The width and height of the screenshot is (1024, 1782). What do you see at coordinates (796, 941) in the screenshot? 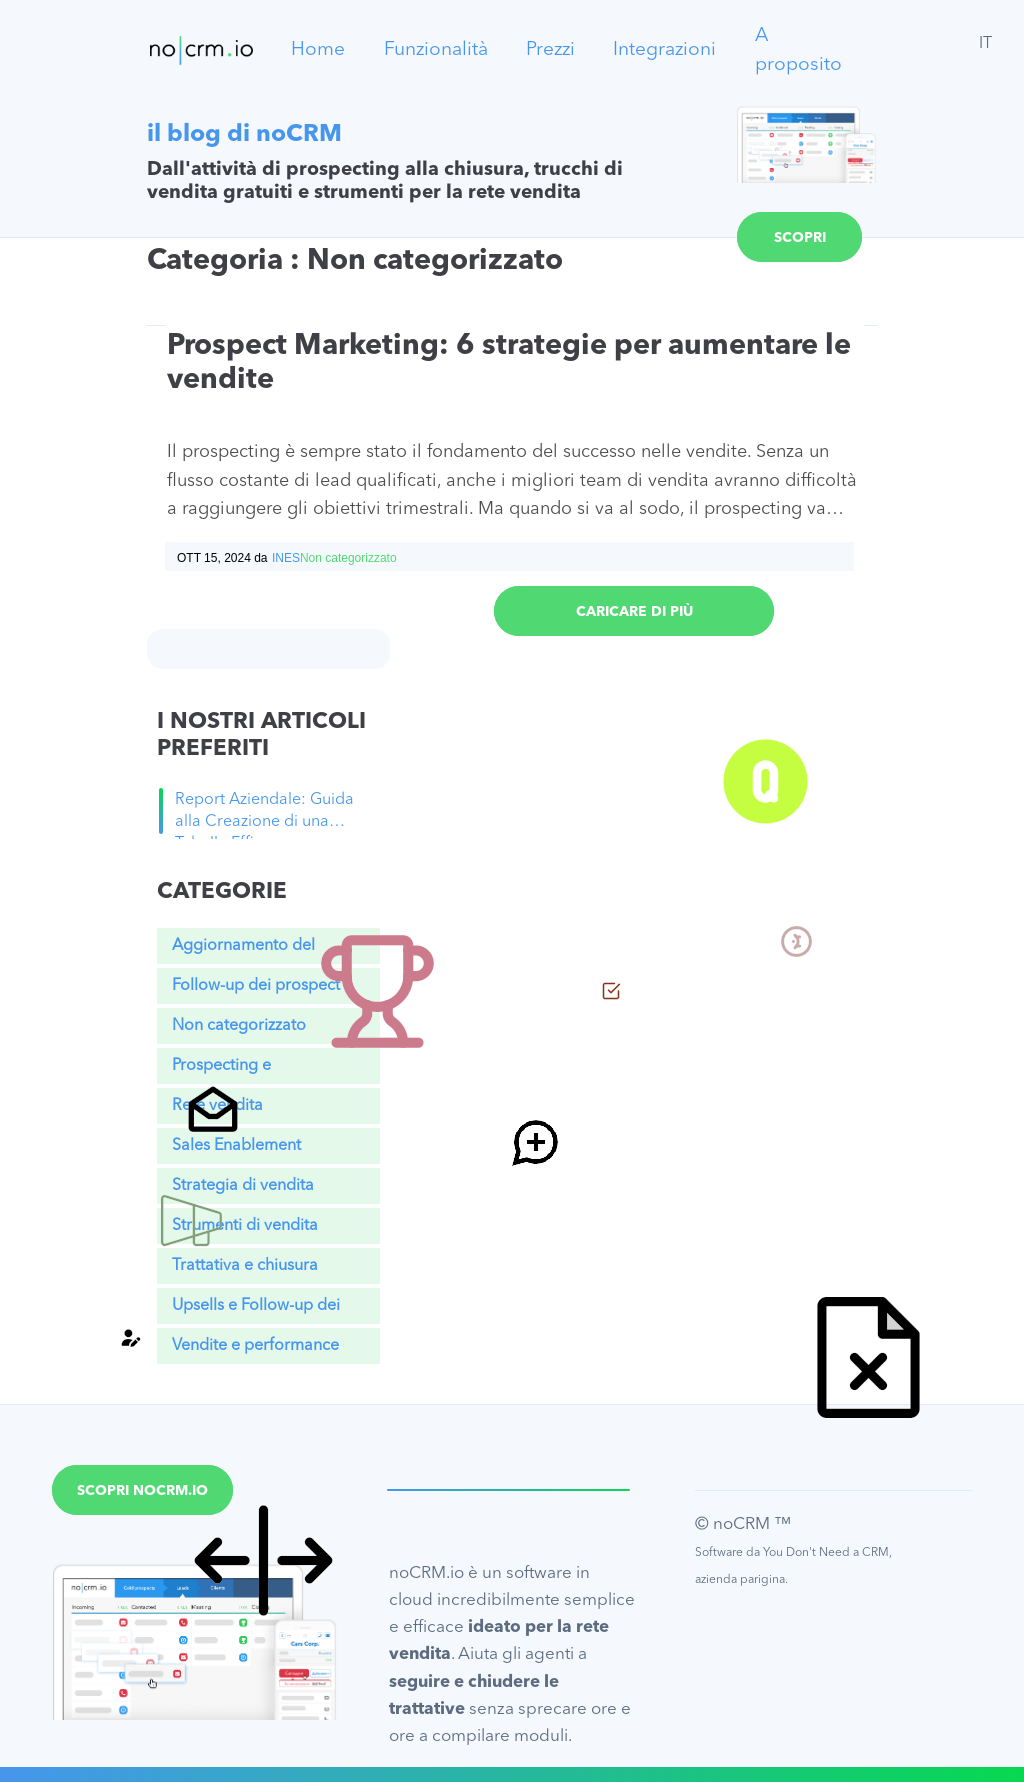
I see `mantine UI library logo` at bounding box center [796, 941].